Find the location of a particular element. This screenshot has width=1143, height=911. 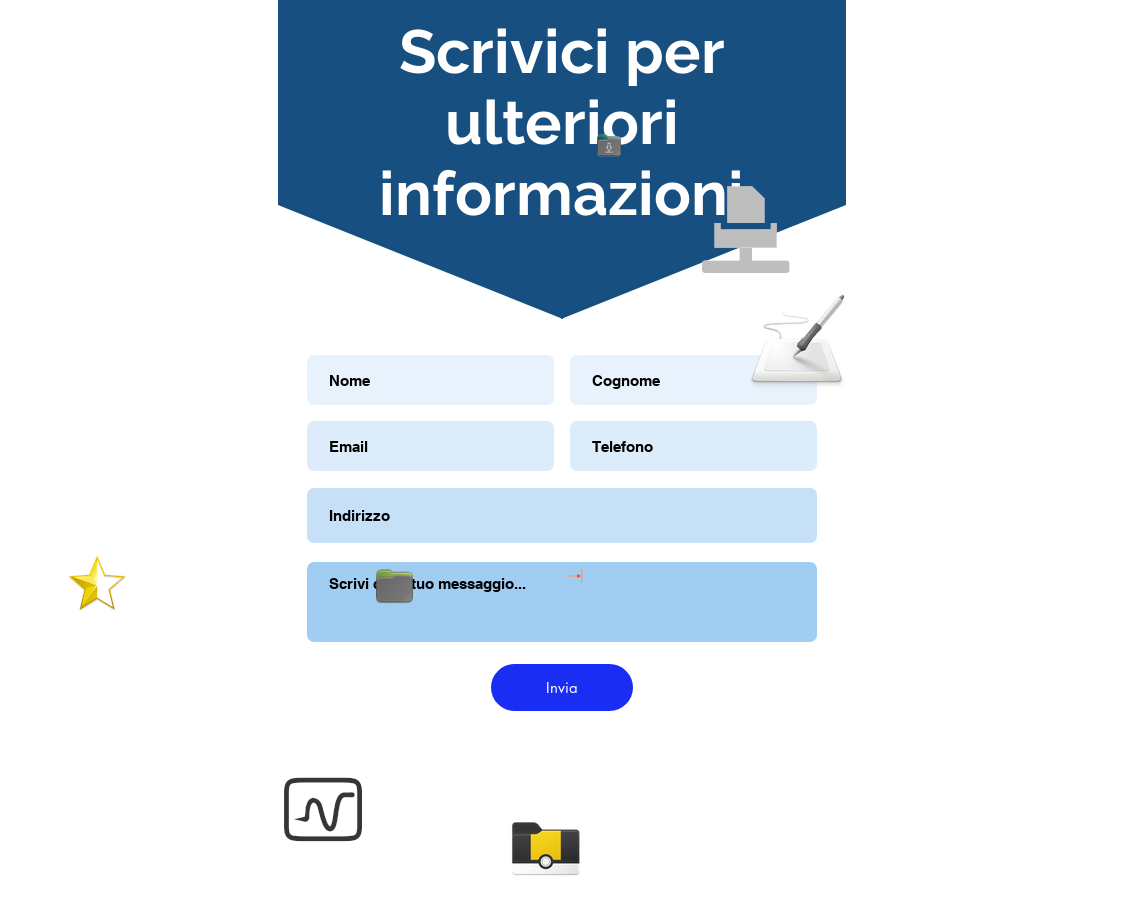

access a remote or network folder is located at coordinates (394, 585).